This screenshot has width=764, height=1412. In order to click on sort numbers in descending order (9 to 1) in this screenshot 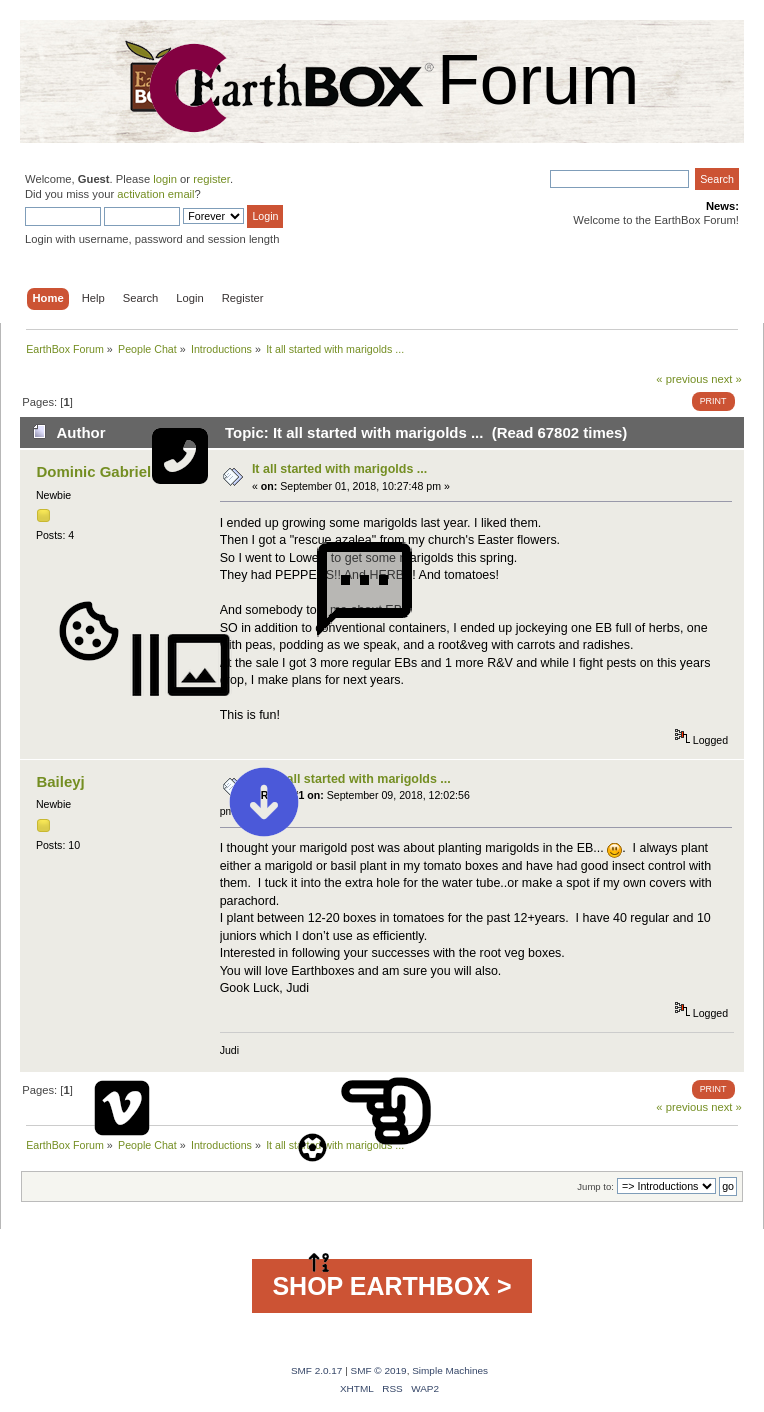, I will do `click(319, 1262)`.